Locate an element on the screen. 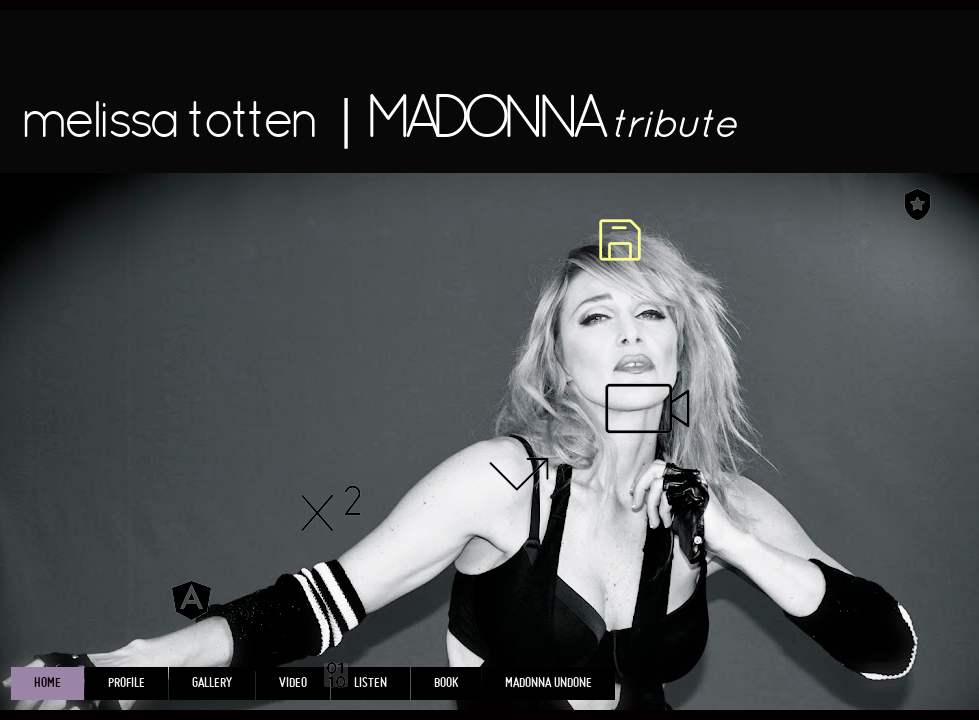  start a video call is located at coordinates (644, 408).